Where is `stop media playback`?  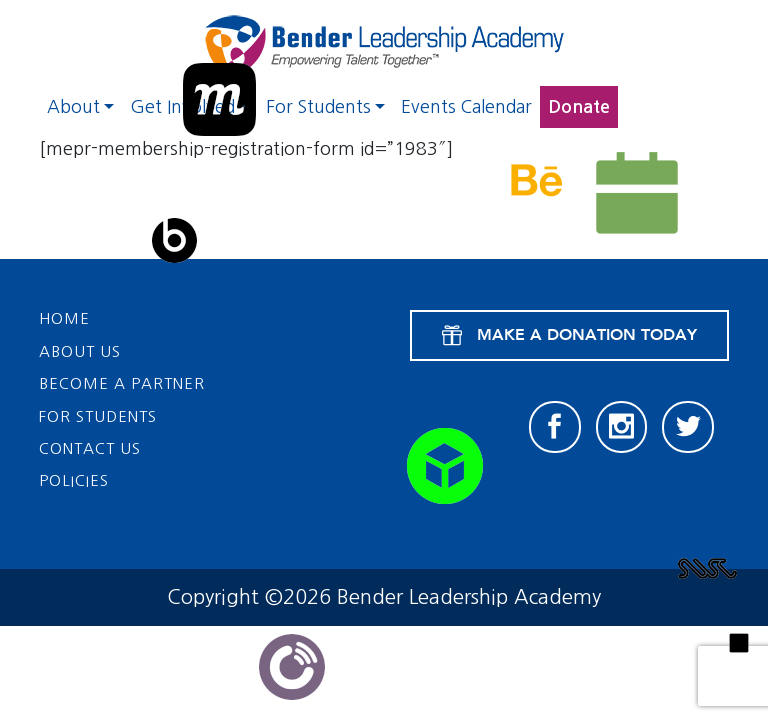 stop media playback is located at coordinates (739, 643).